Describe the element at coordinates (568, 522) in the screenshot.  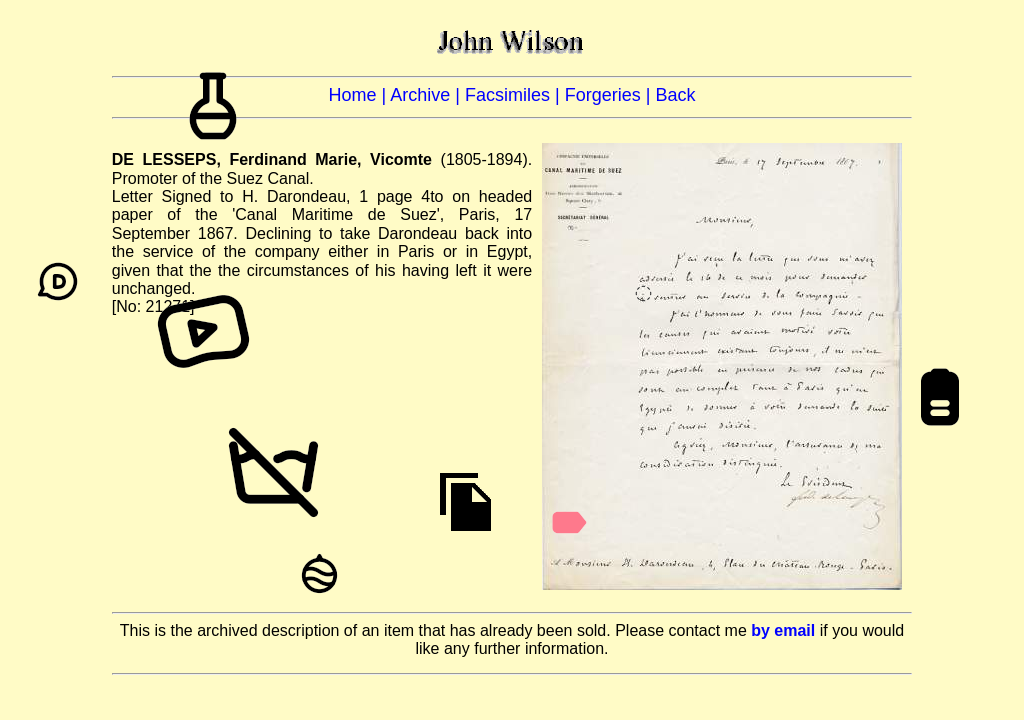
I see `add a label or tag to an item` at that location.